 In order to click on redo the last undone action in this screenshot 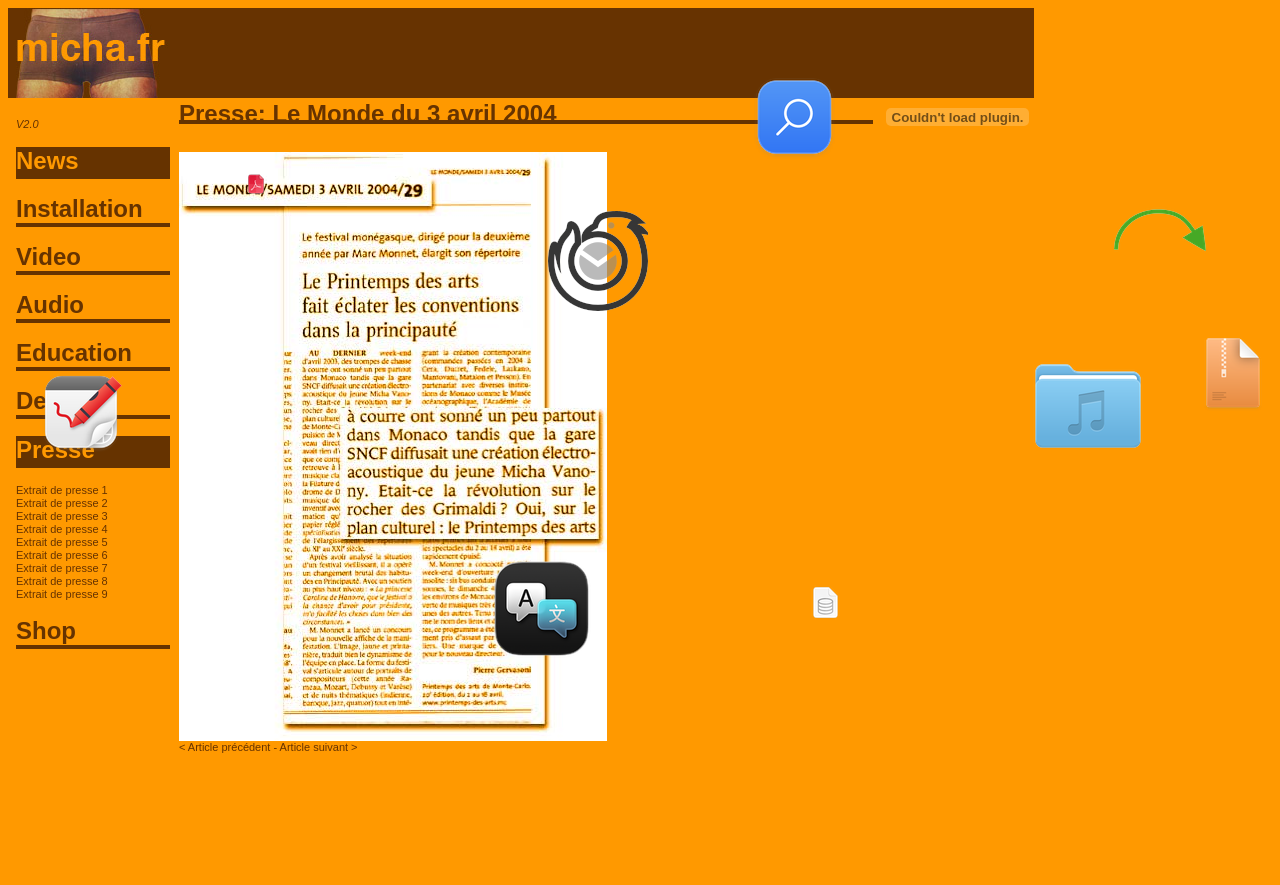, I will do `click(1160, 229)`.